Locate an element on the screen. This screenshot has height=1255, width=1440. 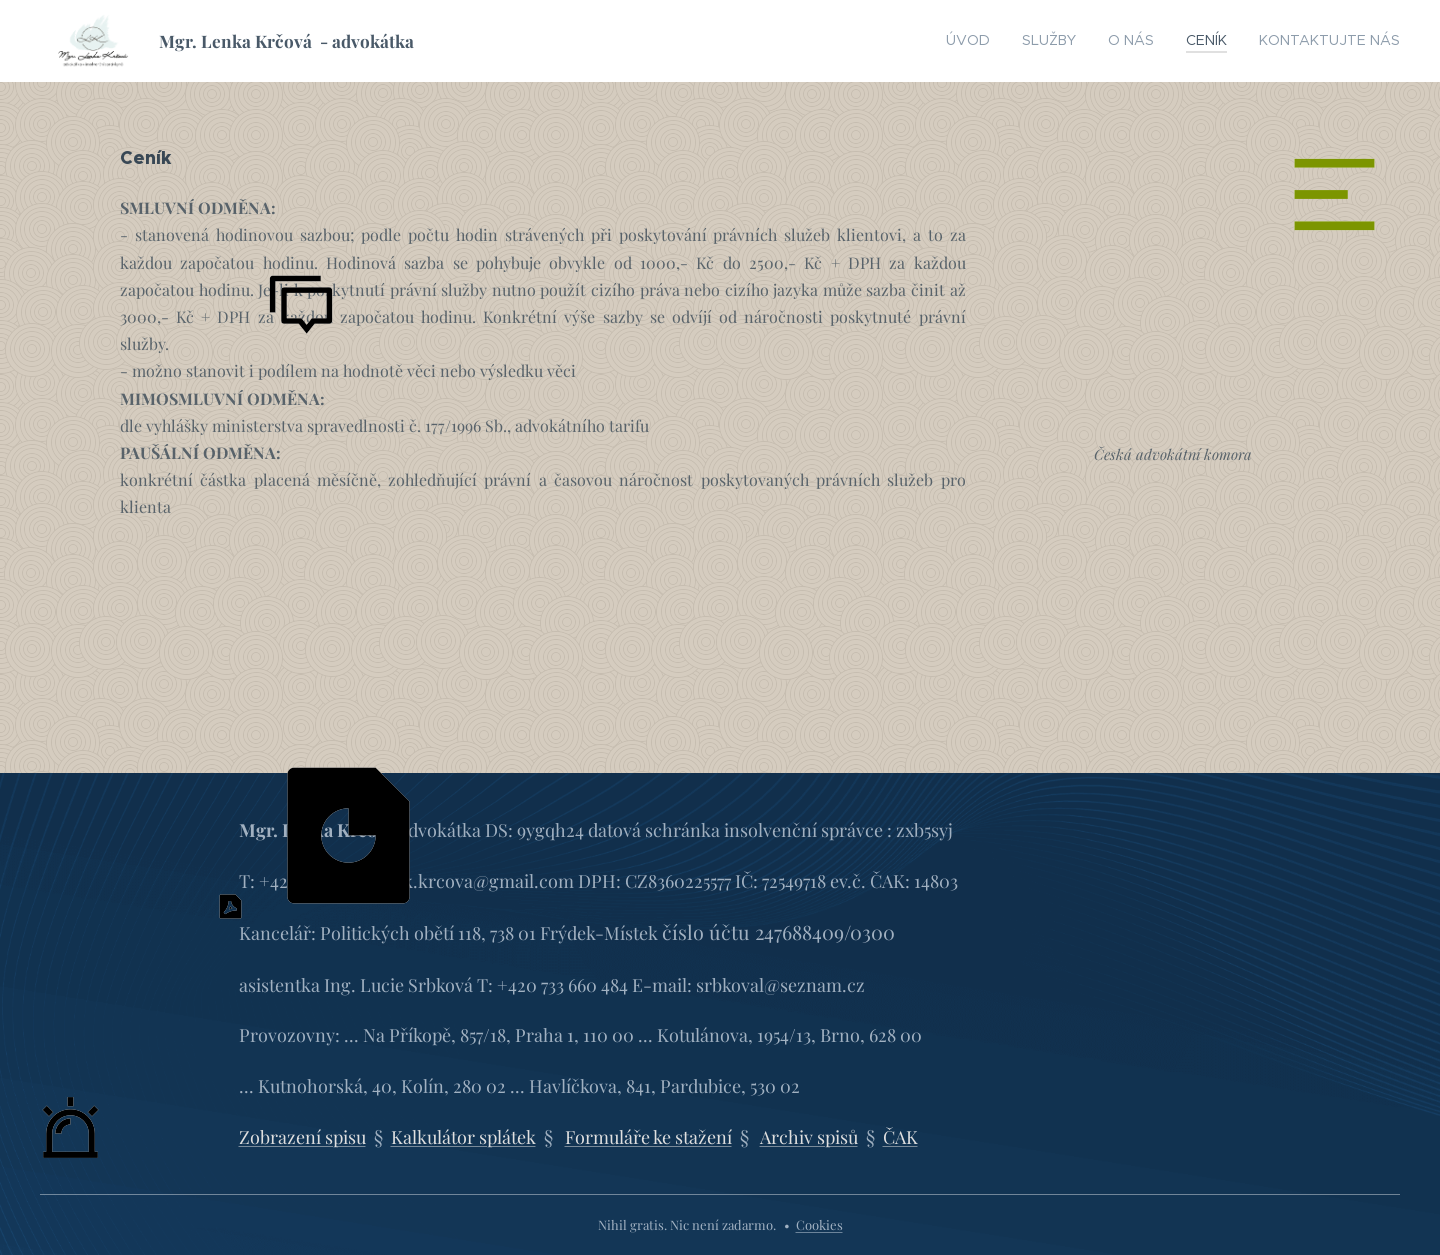
start a group discussion or conversation is located at coordinates (301, 304).